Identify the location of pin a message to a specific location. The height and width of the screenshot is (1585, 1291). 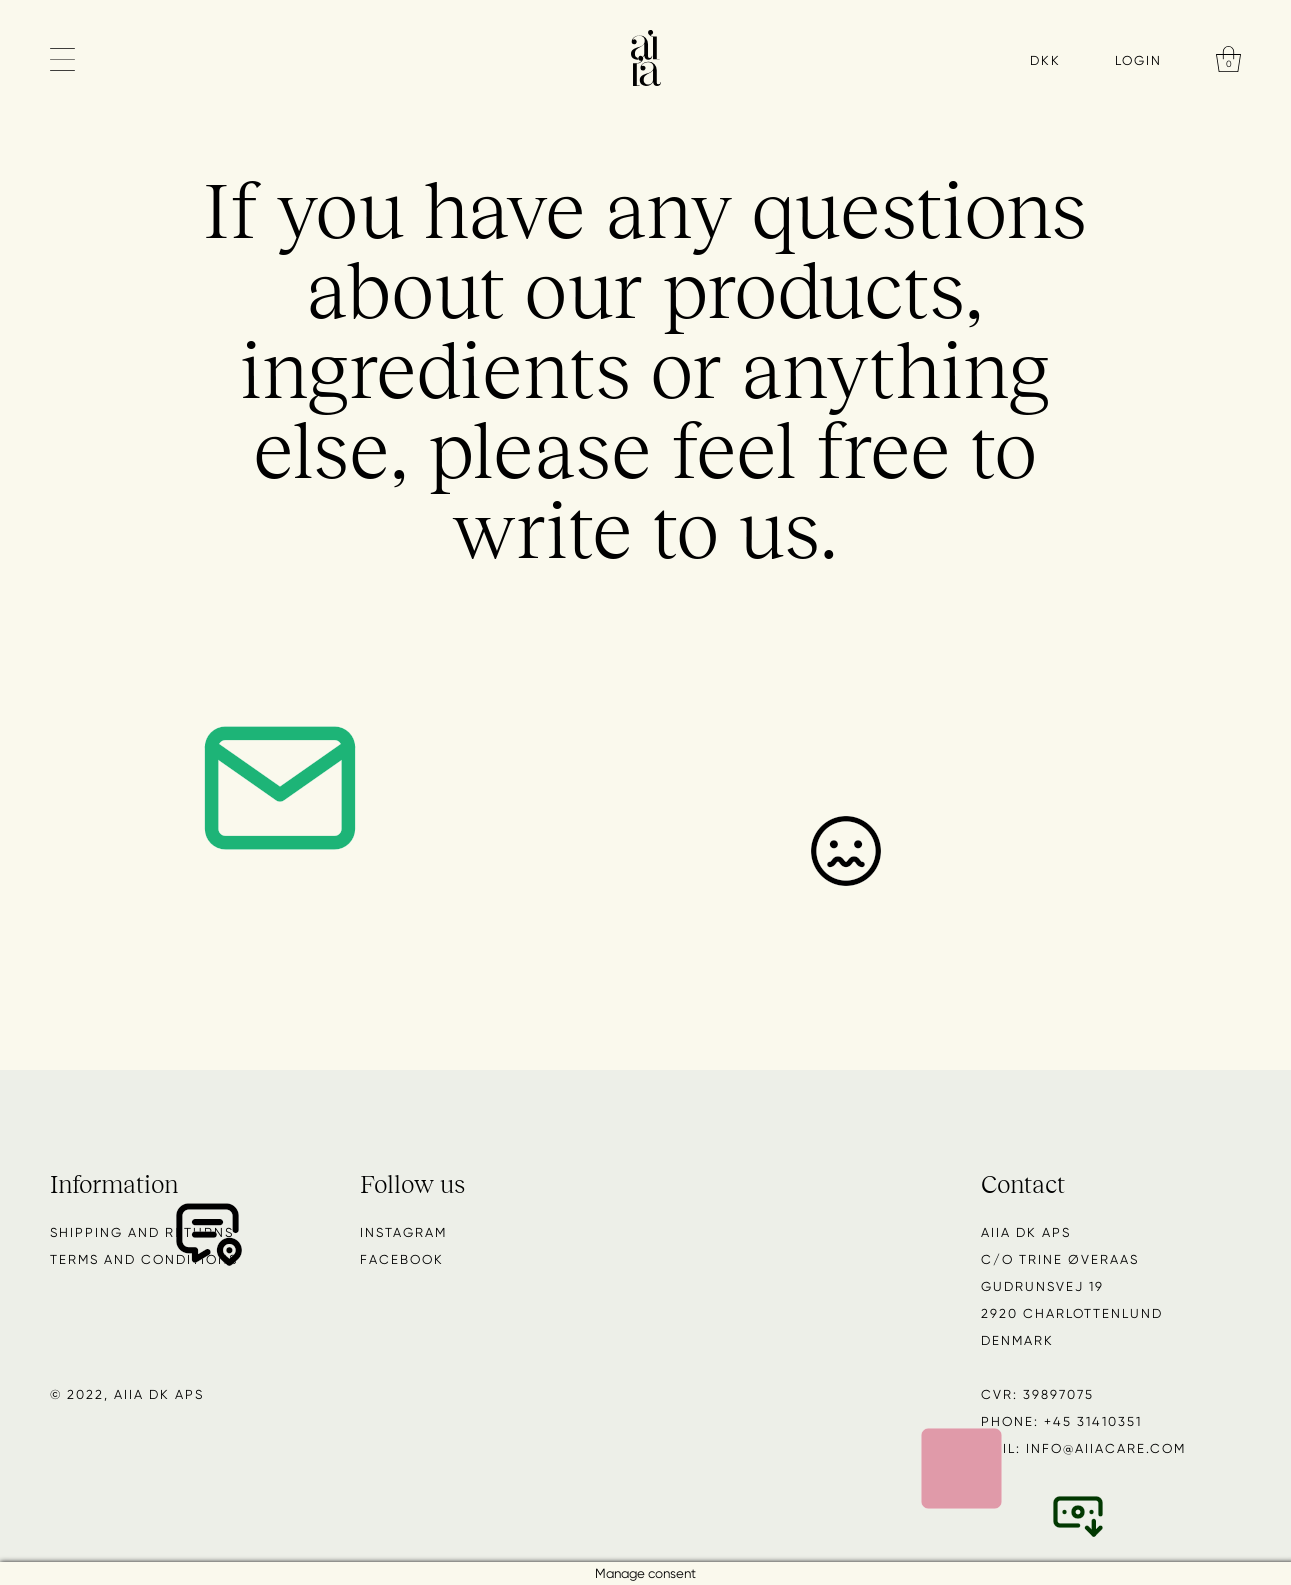
(207, 1231).